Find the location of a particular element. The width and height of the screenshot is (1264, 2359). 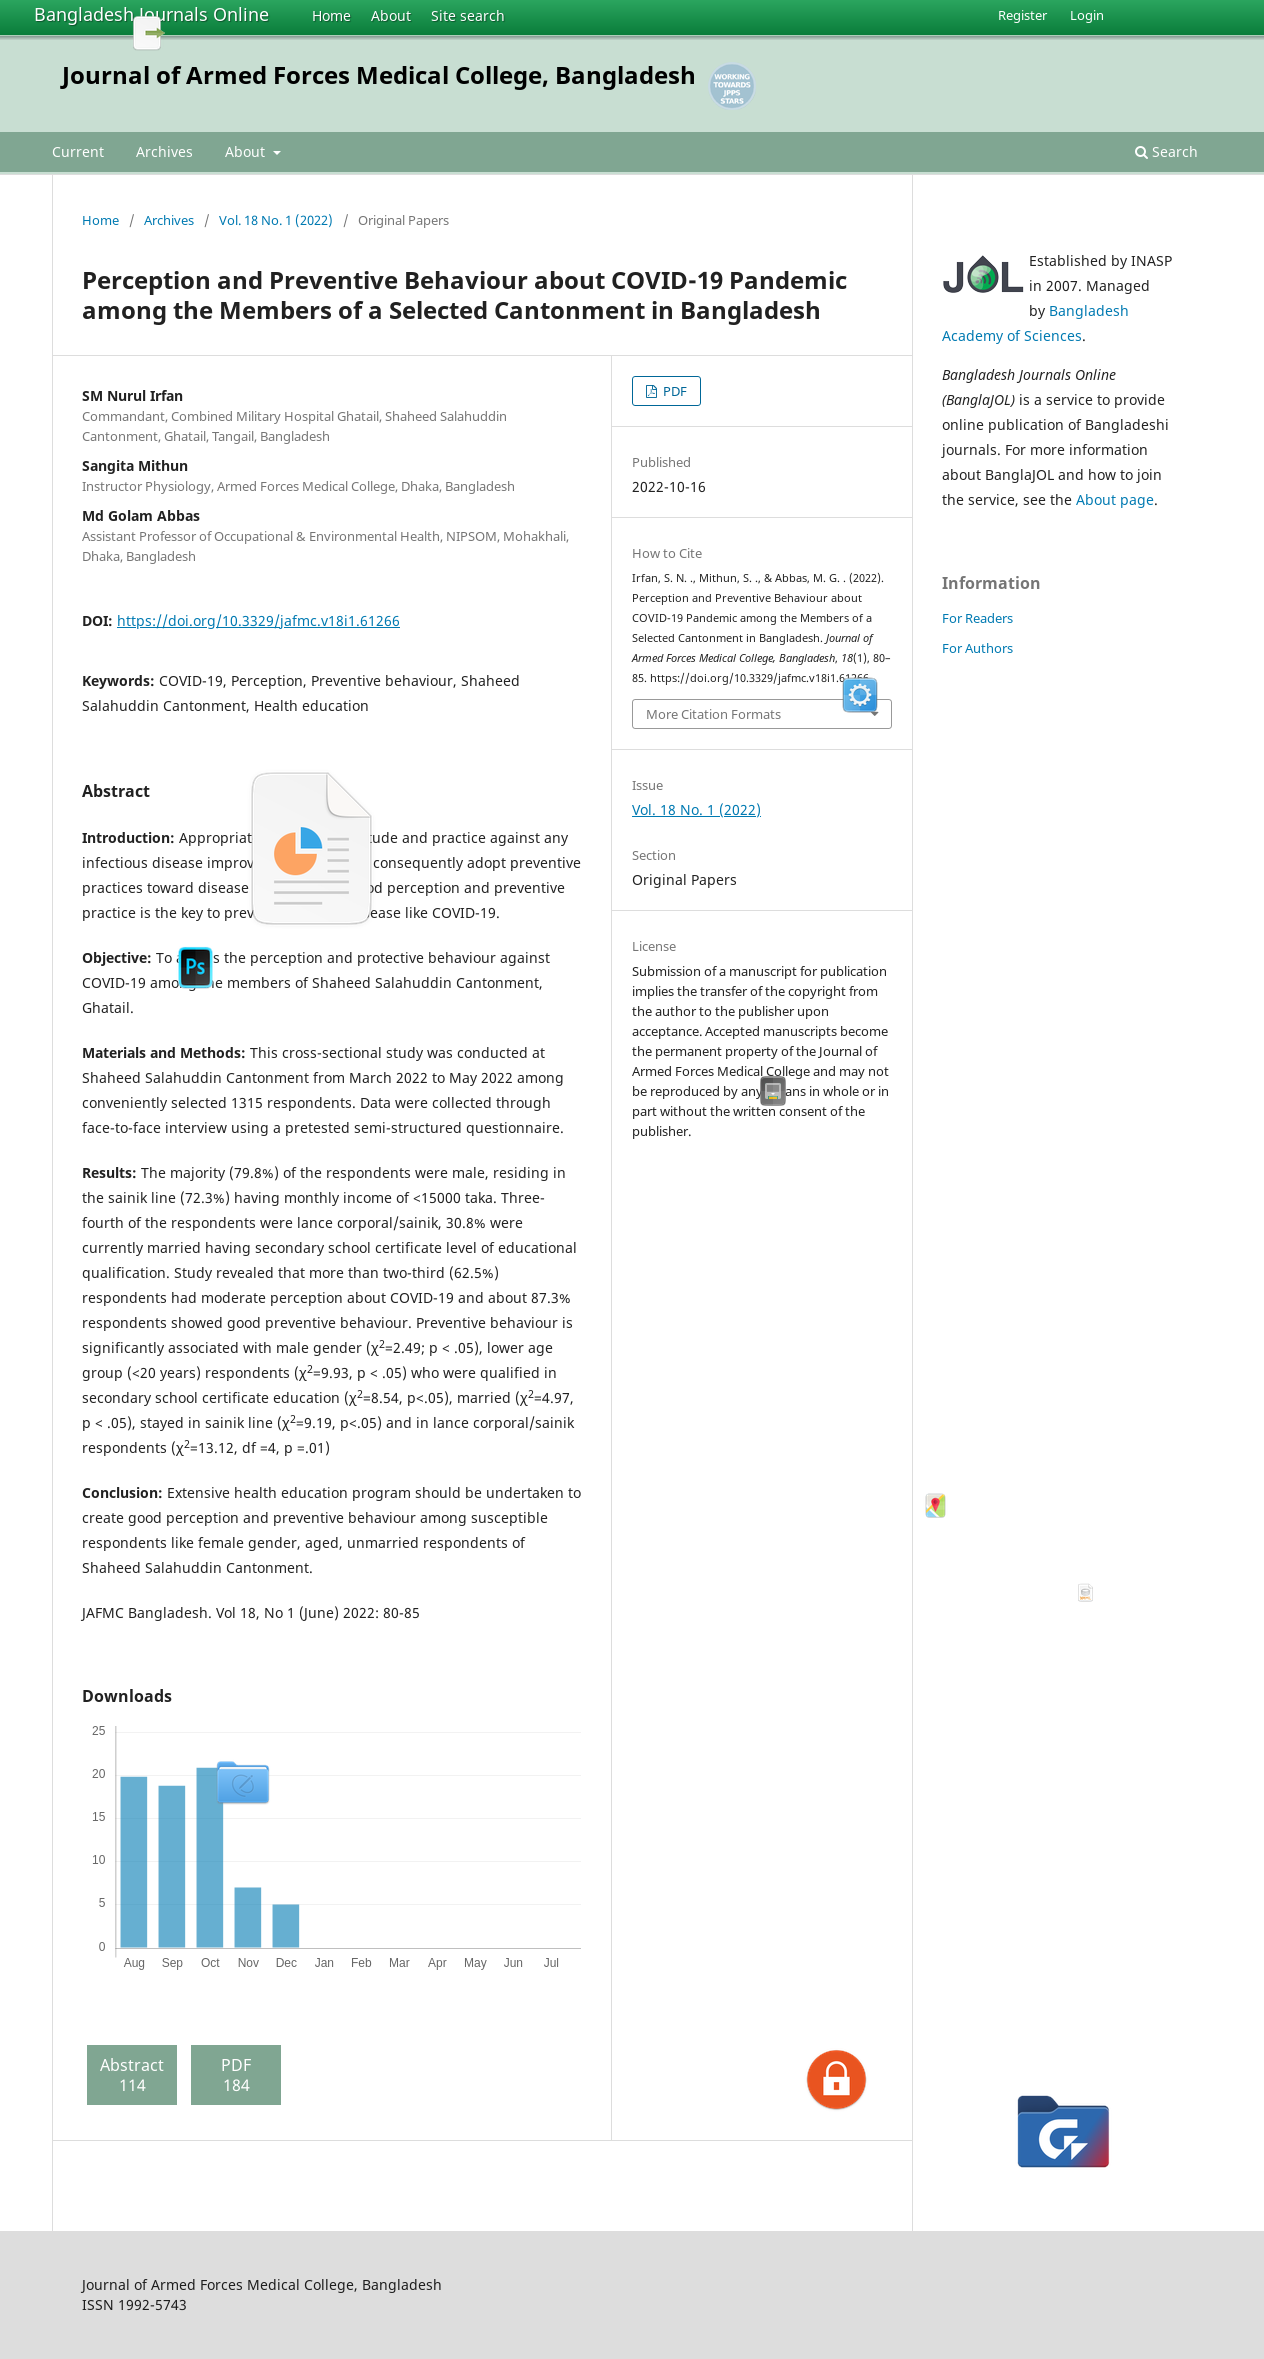

windows installer package file is located at coordinates (860, 695).